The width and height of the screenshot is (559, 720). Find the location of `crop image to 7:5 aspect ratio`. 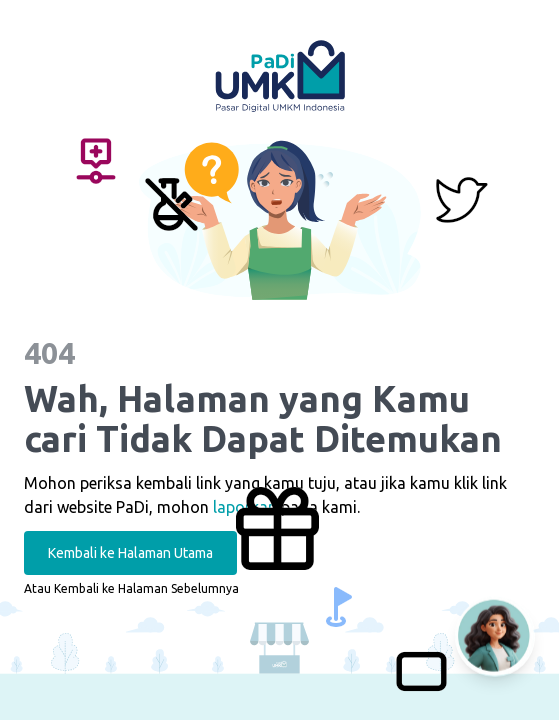

crop image to 7:5 aspect ratio is located at coordinates (421, 671).